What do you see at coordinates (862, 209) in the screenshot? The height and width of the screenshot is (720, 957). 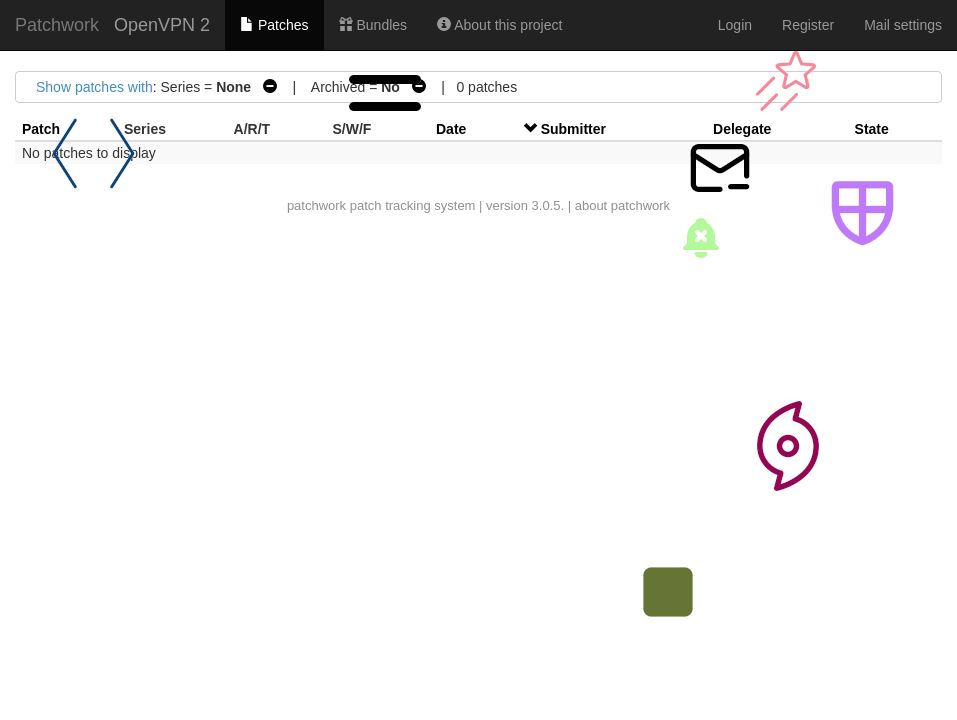 I see `indicates security or protection status` at bounding box center [862, 209].